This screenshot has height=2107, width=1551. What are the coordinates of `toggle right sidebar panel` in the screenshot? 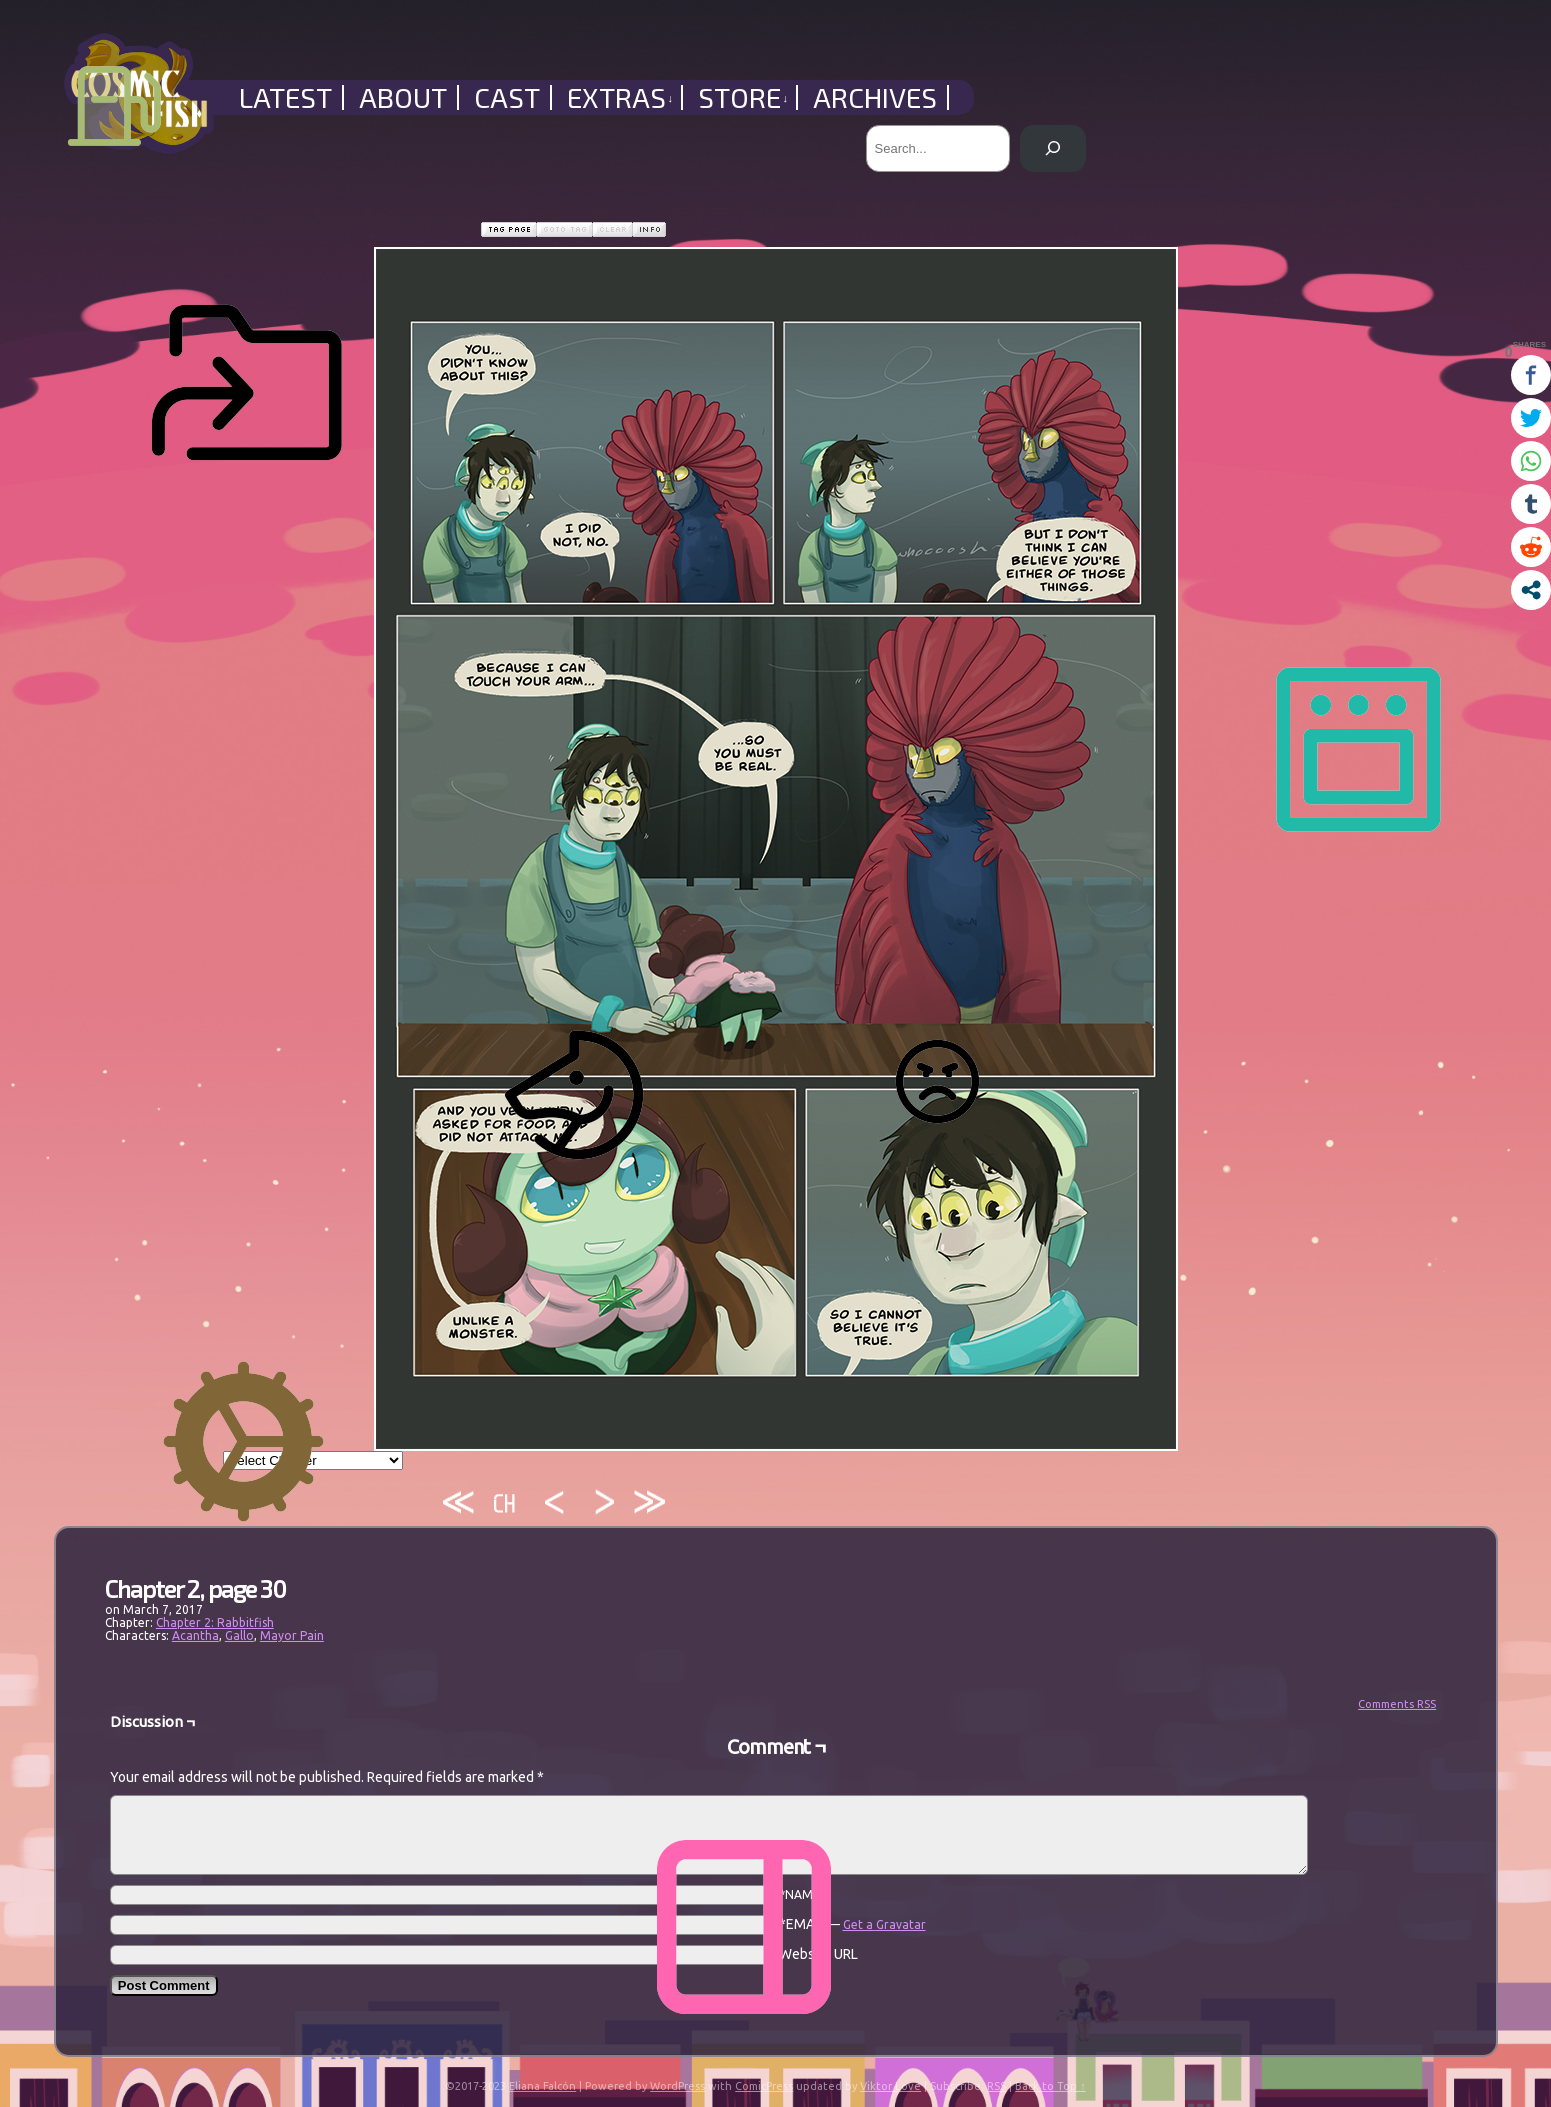 It's located at (744, 1927).